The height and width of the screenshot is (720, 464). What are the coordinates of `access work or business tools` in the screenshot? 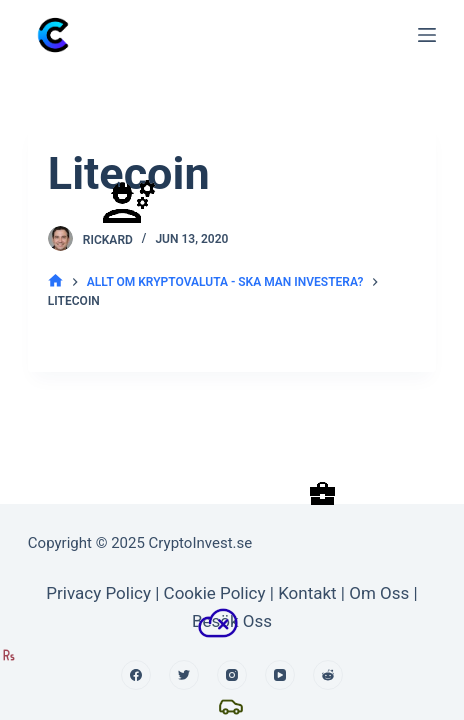 It's located at (322, 493).